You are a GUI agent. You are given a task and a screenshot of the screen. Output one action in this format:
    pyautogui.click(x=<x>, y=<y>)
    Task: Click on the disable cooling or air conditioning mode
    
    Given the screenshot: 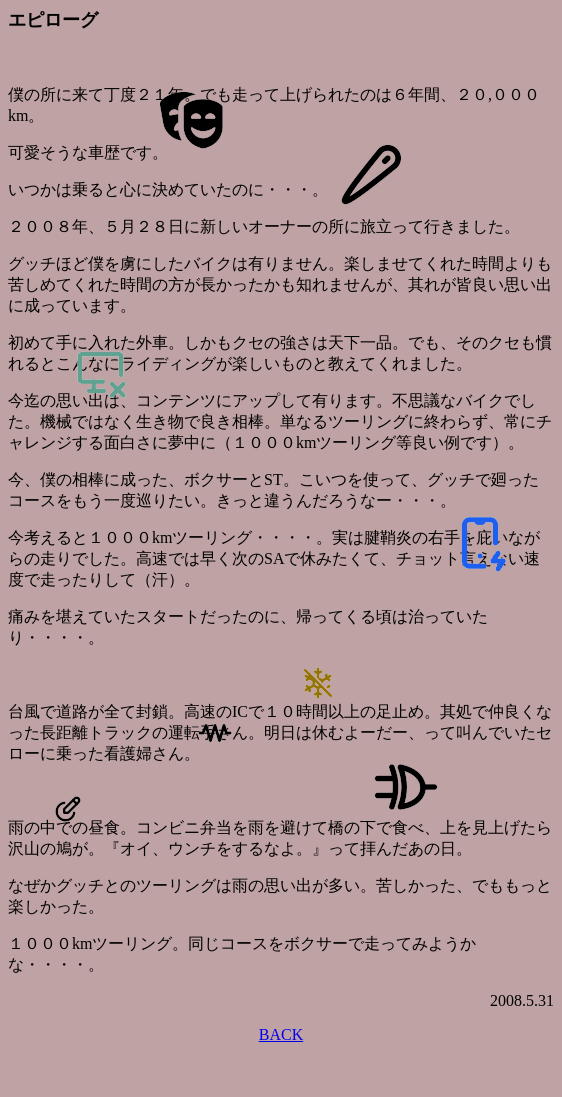 What is the action you would take?
    pyautogui.click(x=318, y=683)
    